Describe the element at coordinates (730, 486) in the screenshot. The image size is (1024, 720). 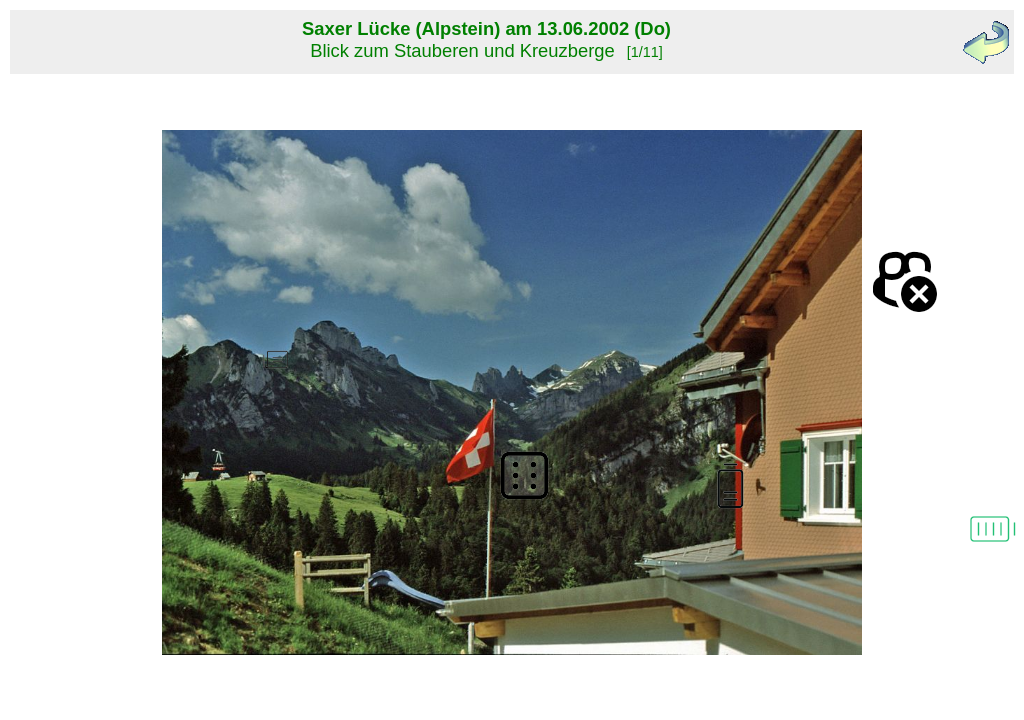
I see `indicates medium battery level` at that location.